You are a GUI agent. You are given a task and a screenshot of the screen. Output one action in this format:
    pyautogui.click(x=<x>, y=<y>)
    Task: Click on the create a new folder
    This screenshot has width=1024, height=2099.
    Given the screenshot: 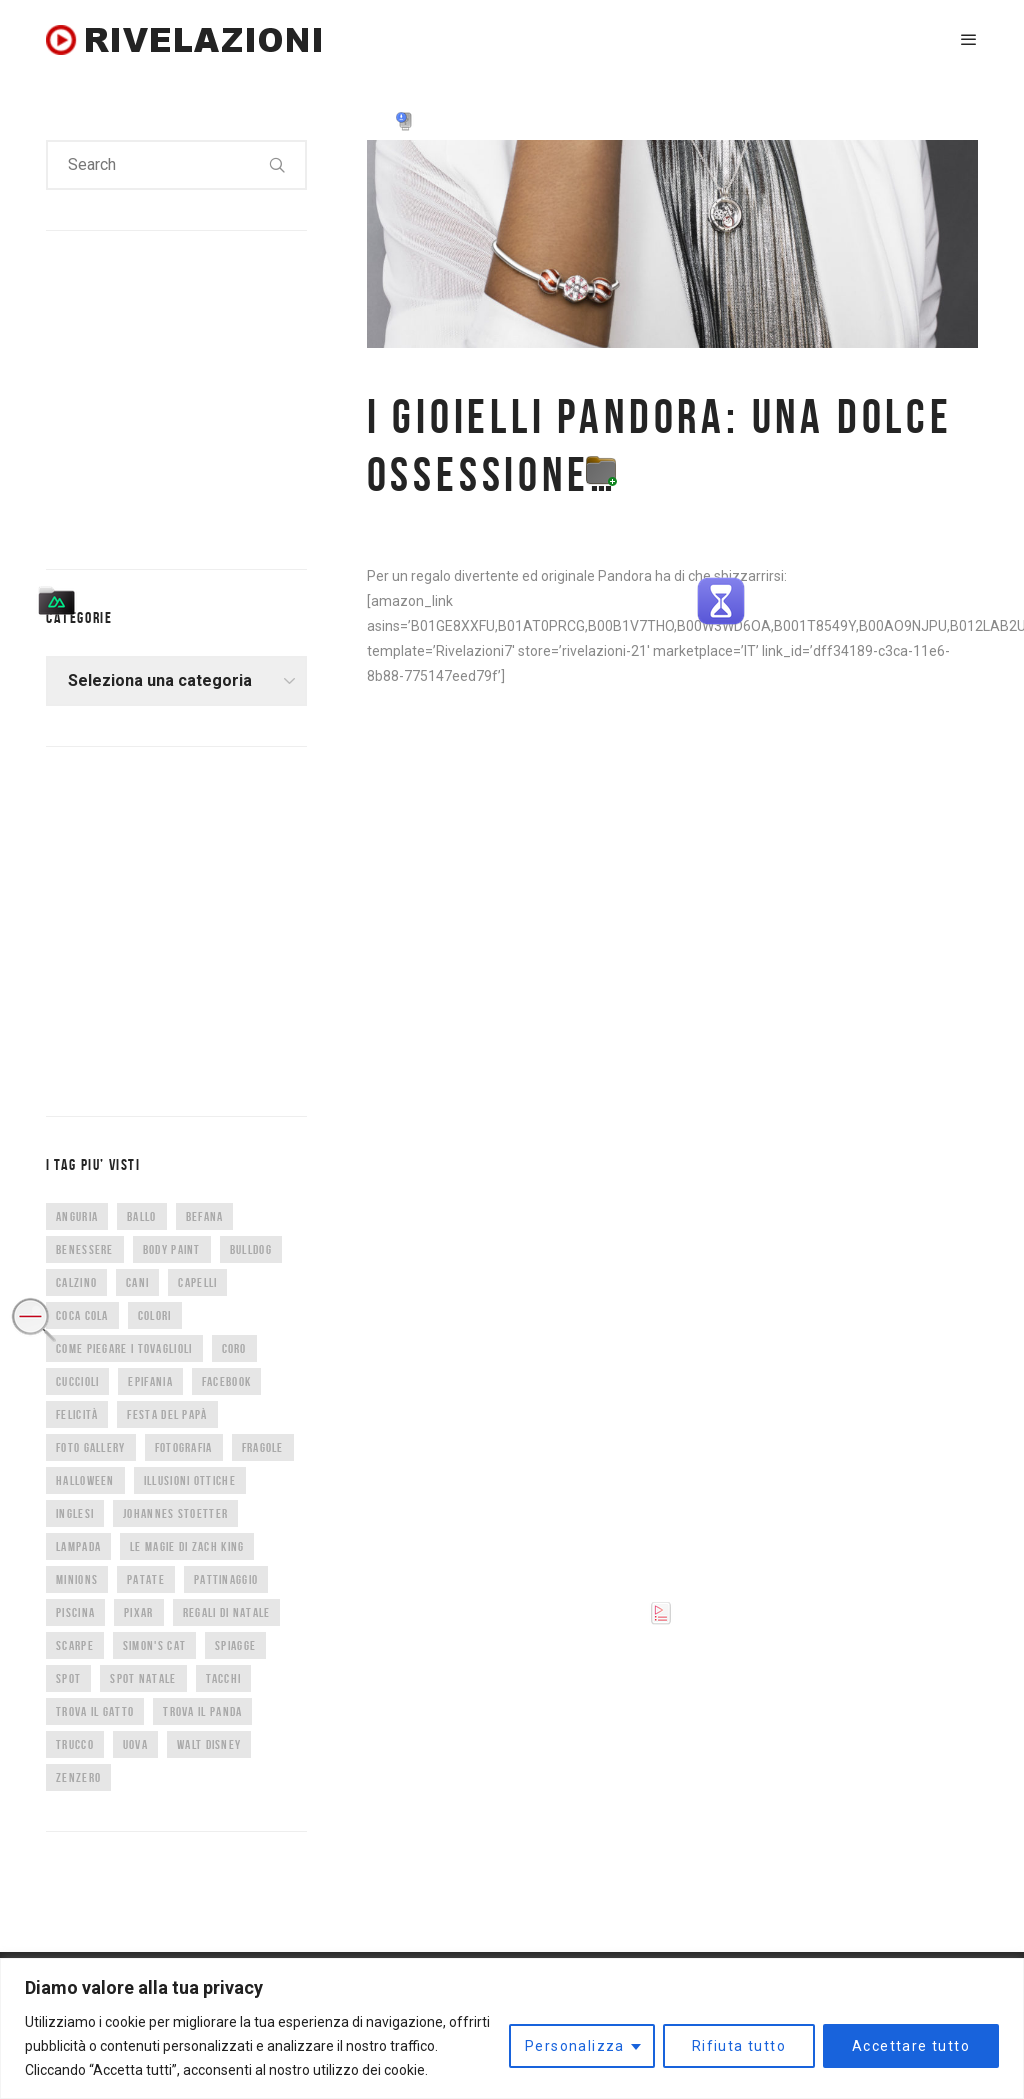 What is the action you would take?
    pyautogui.click(x=601, y=470)
    